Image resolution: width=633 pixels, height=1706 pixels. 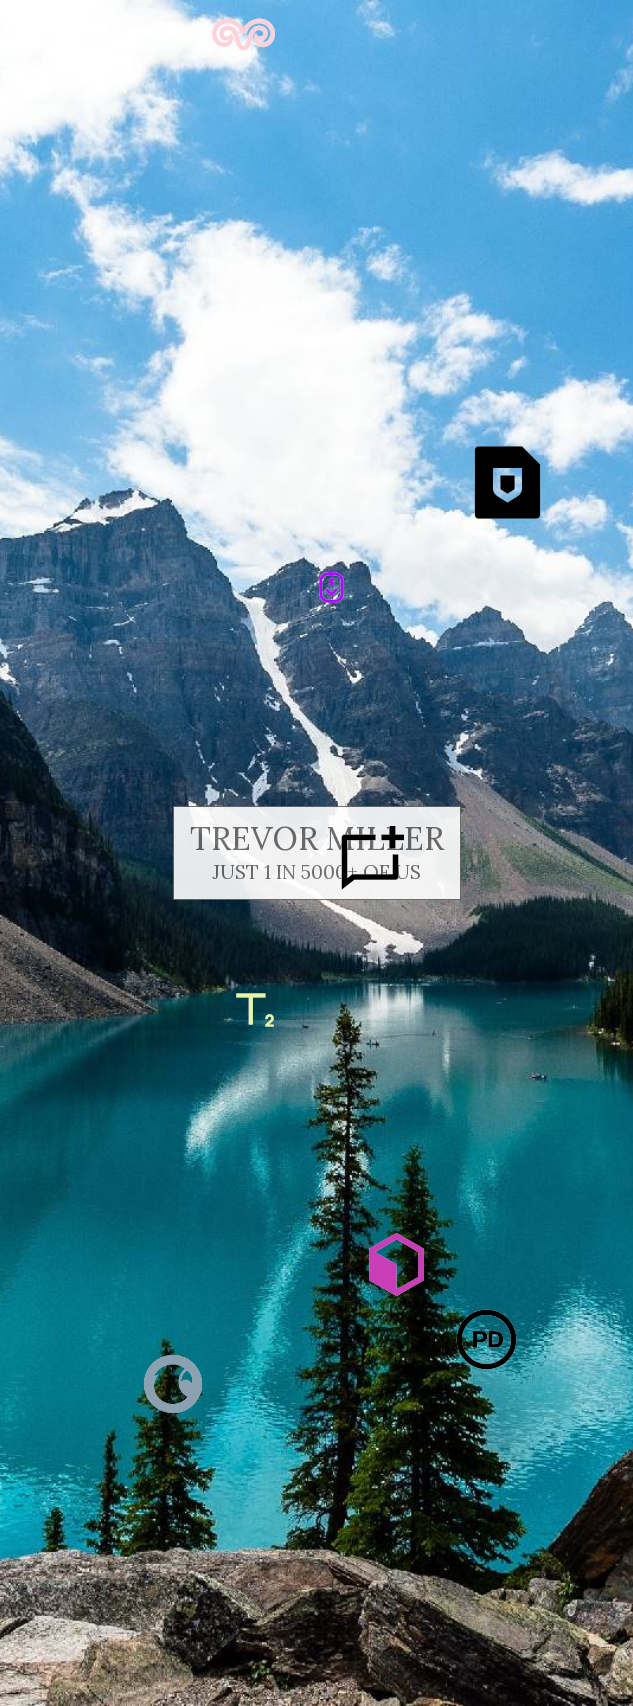 What do you see at coordinates (331, 587) in the screenshot?
I see `scroll to bottom of page` at bounding box center [331, 587].